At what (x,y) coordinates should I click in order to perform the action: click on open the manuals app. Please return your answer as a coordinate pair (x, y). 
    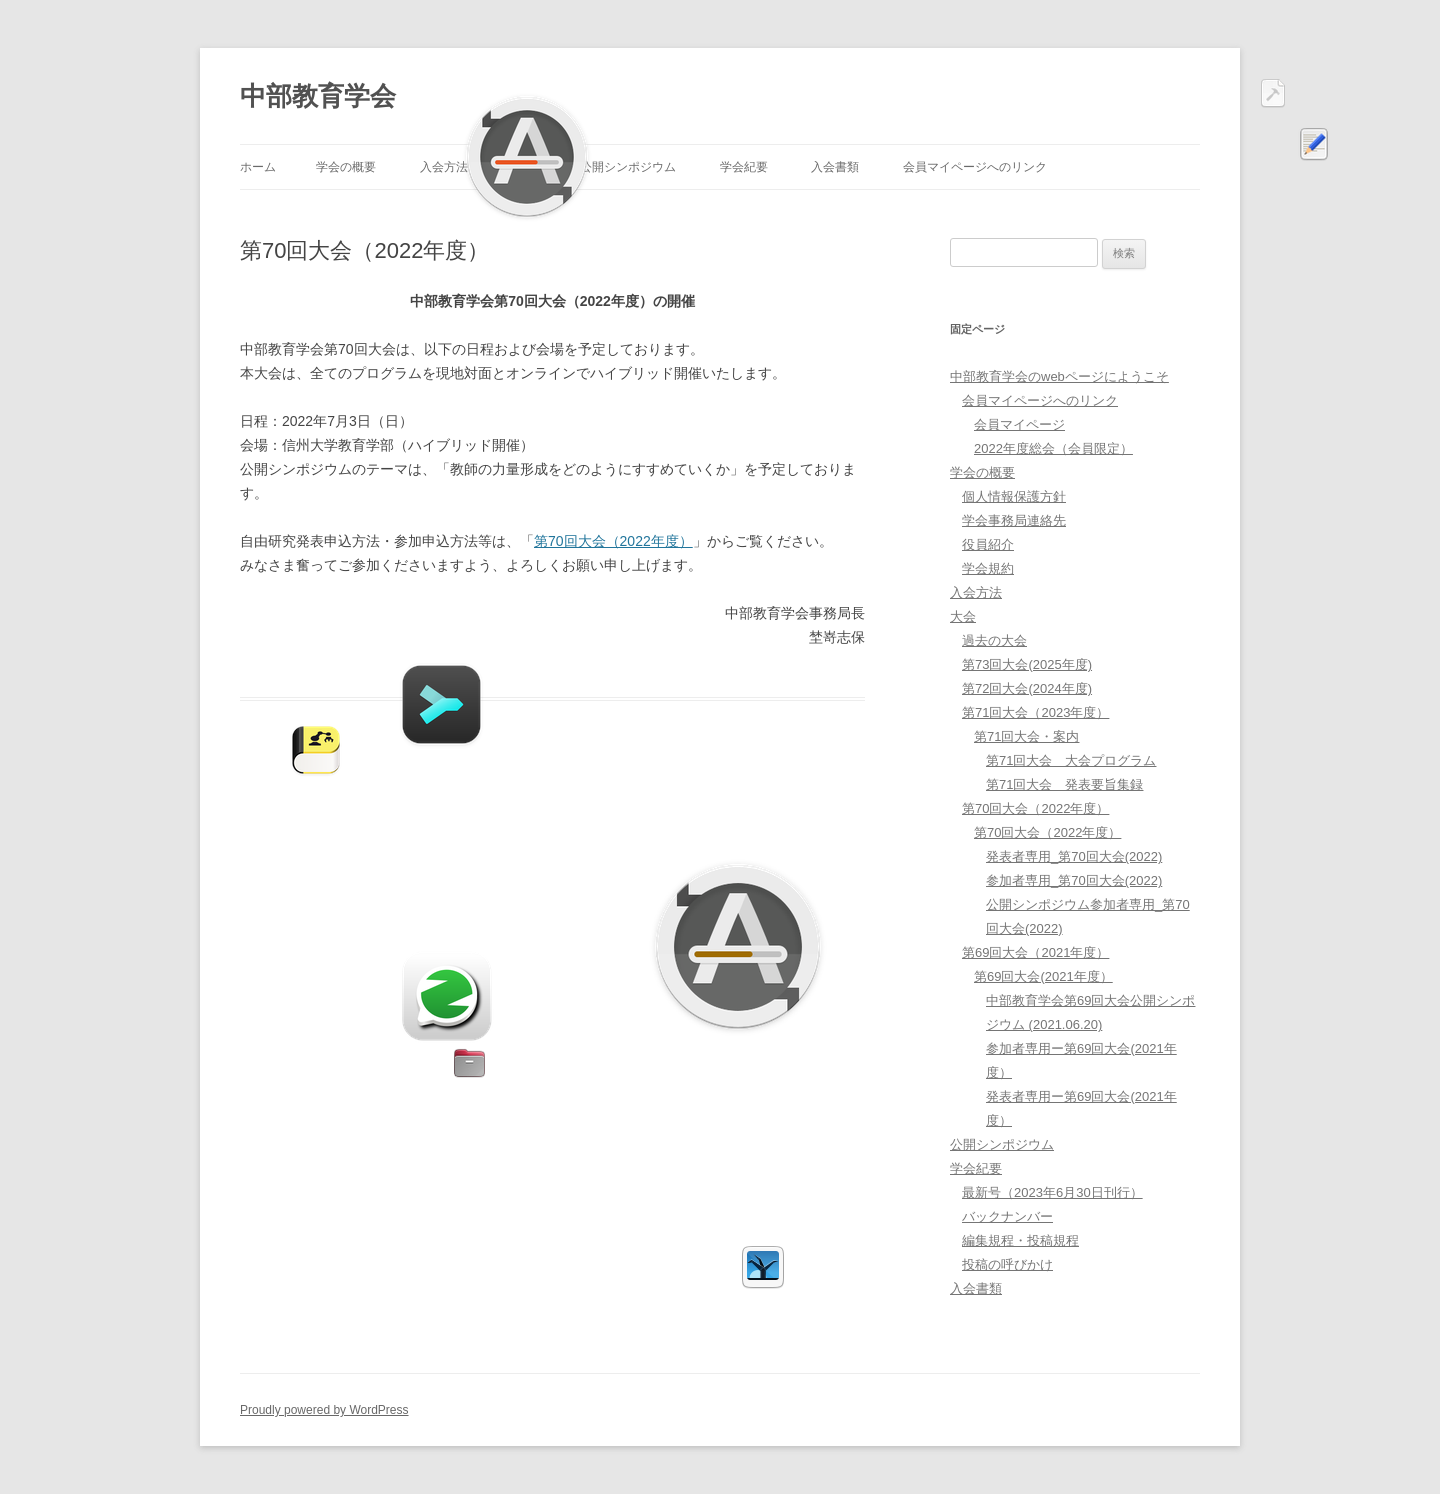
    Looking at the image, I should click on (316, 750).